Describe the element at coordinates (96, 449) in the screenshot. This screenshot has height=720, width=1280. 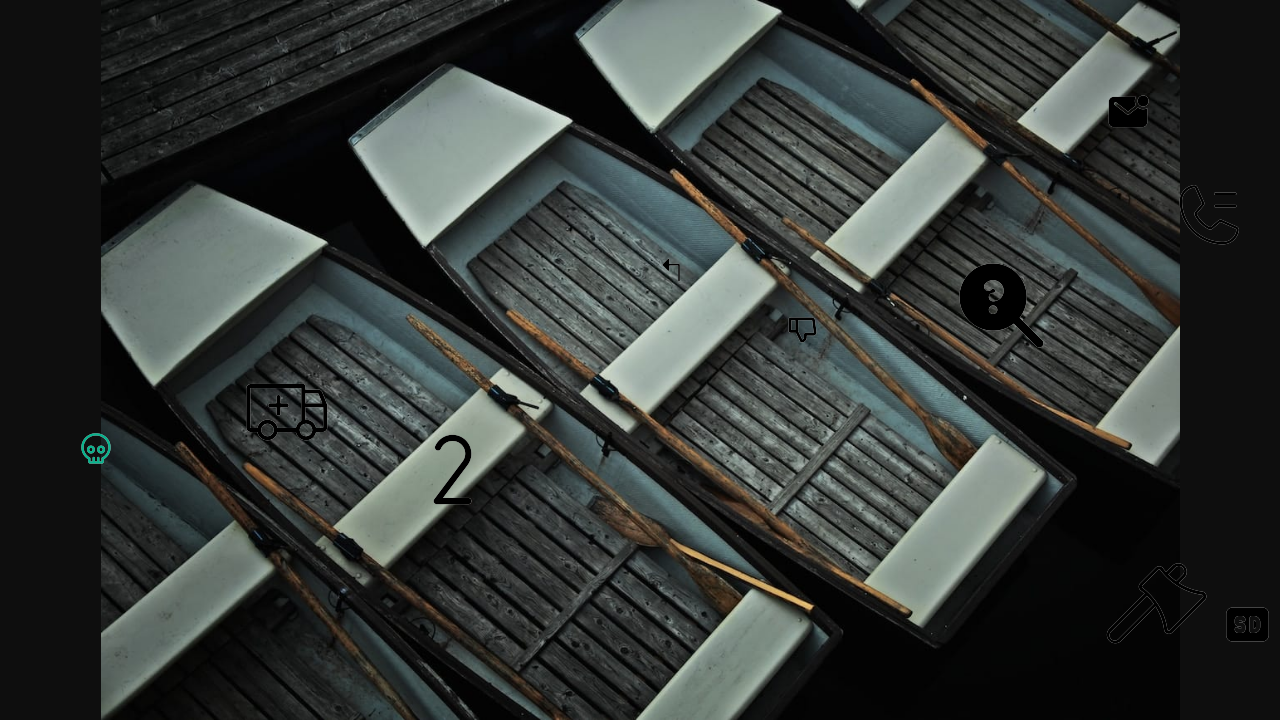
I see `indicates danger or fatal error` at that location.